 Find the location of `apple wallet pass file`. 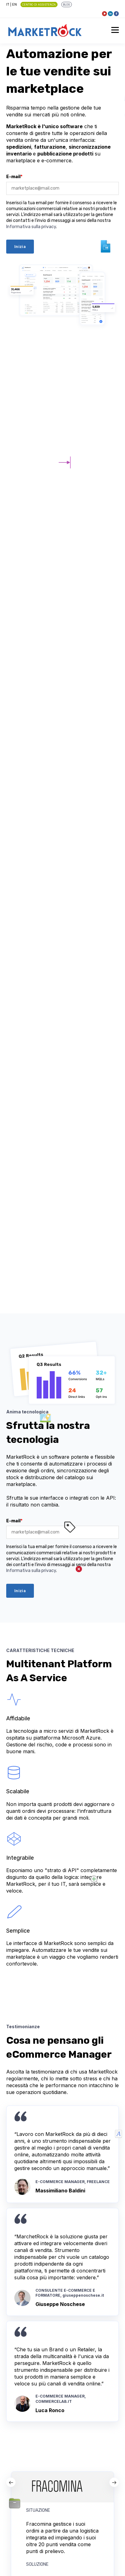

apple wallet pass file is located at coordinates (105, 246).